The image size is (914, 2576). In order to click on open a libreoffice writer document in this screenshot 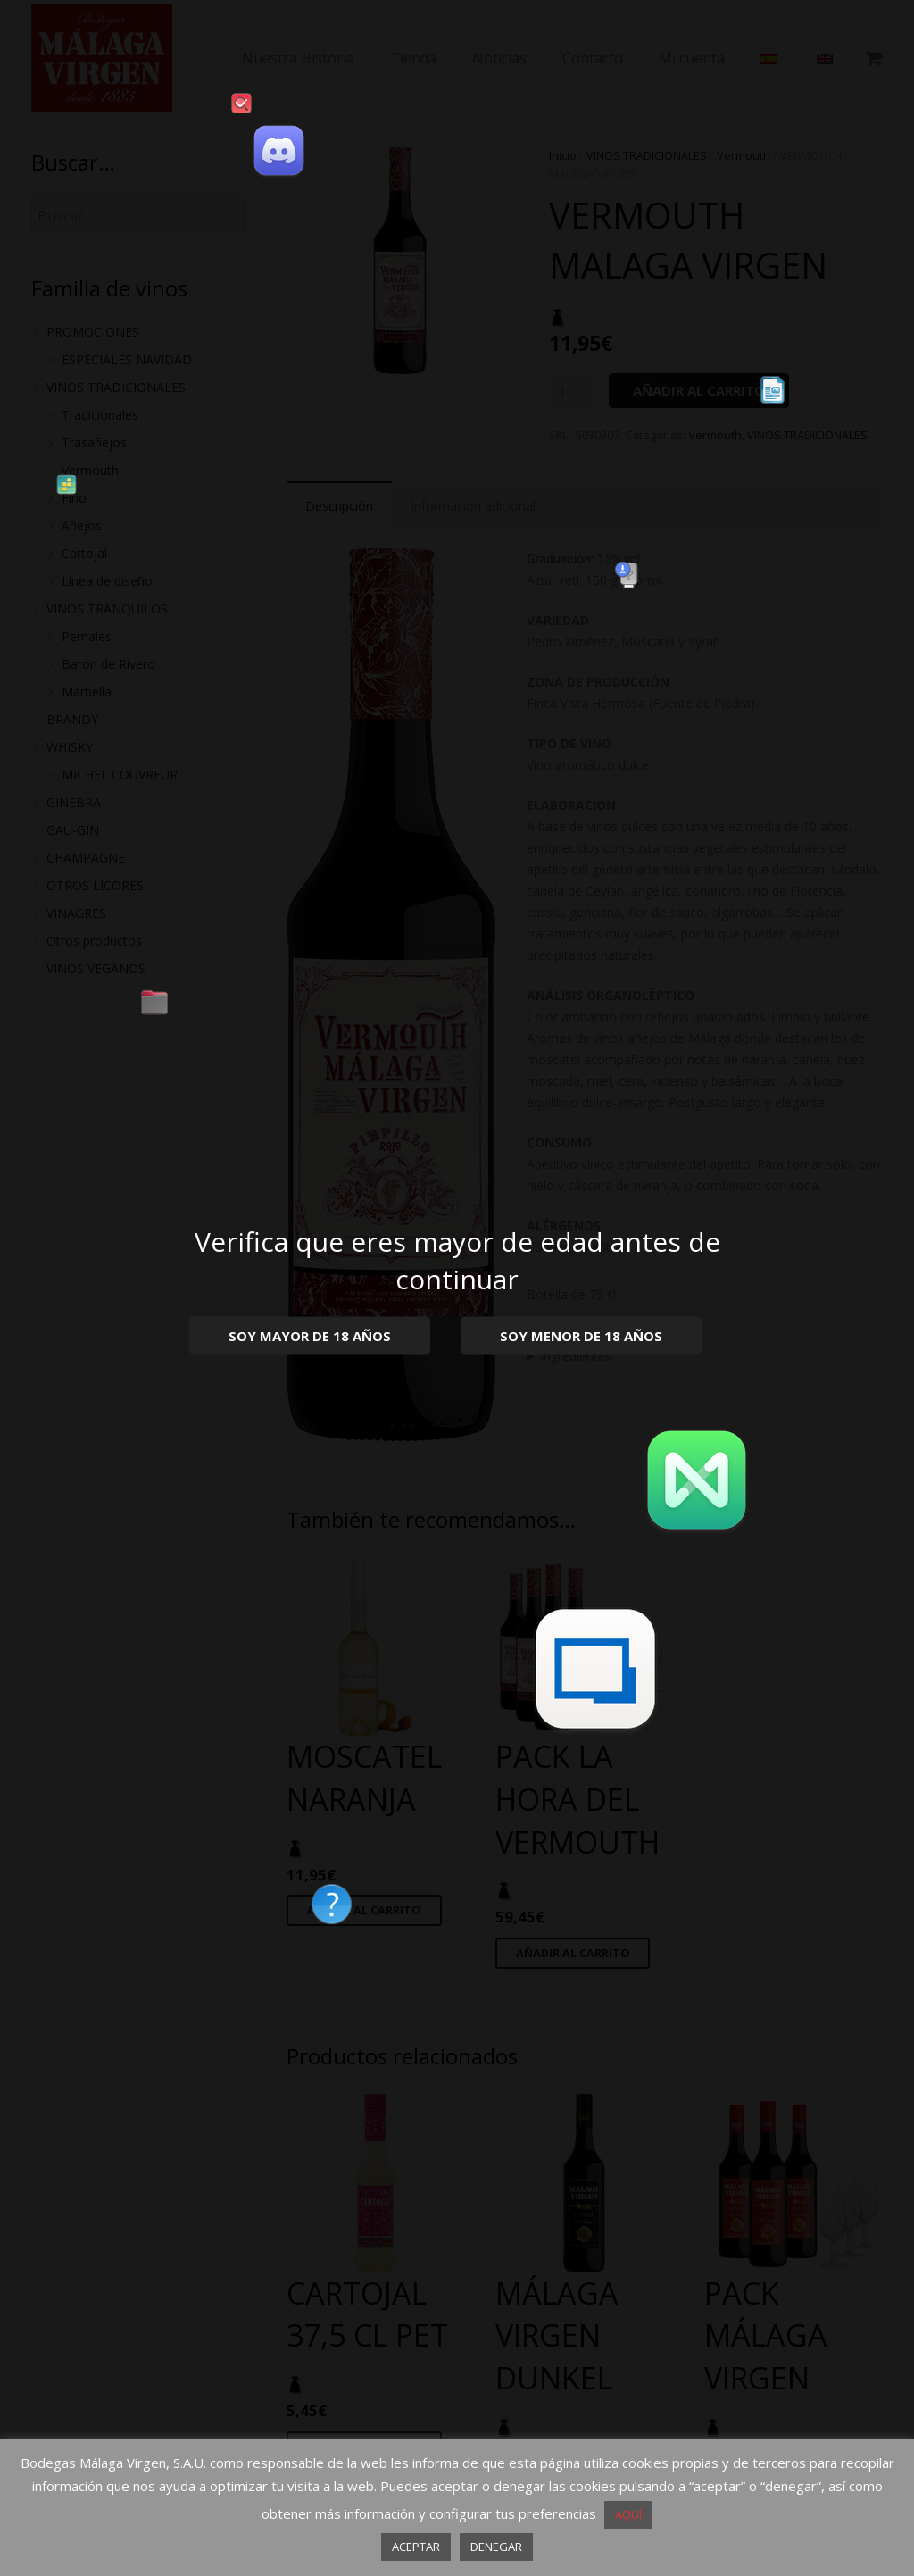, I will do `click(772, 389)`.